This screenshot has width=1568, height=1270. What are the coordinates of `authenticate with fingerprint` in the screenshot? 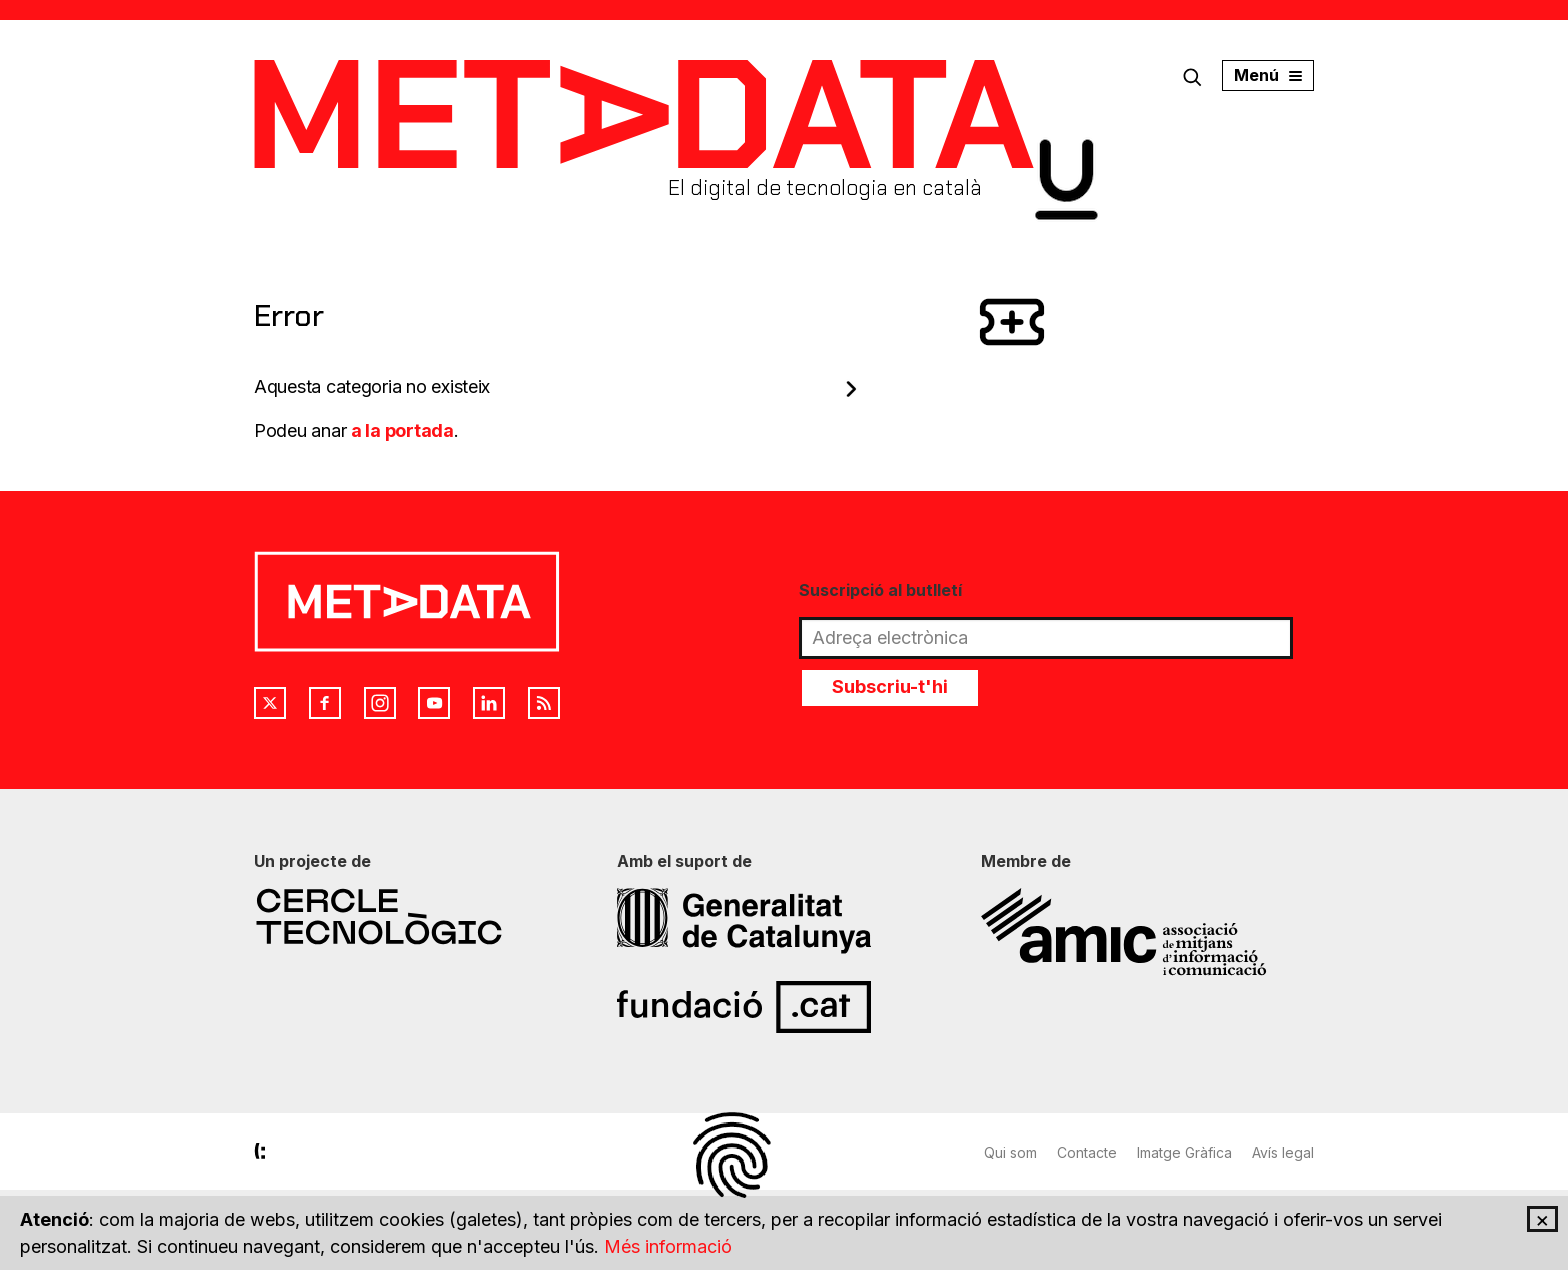 It's located at (732, 1155).